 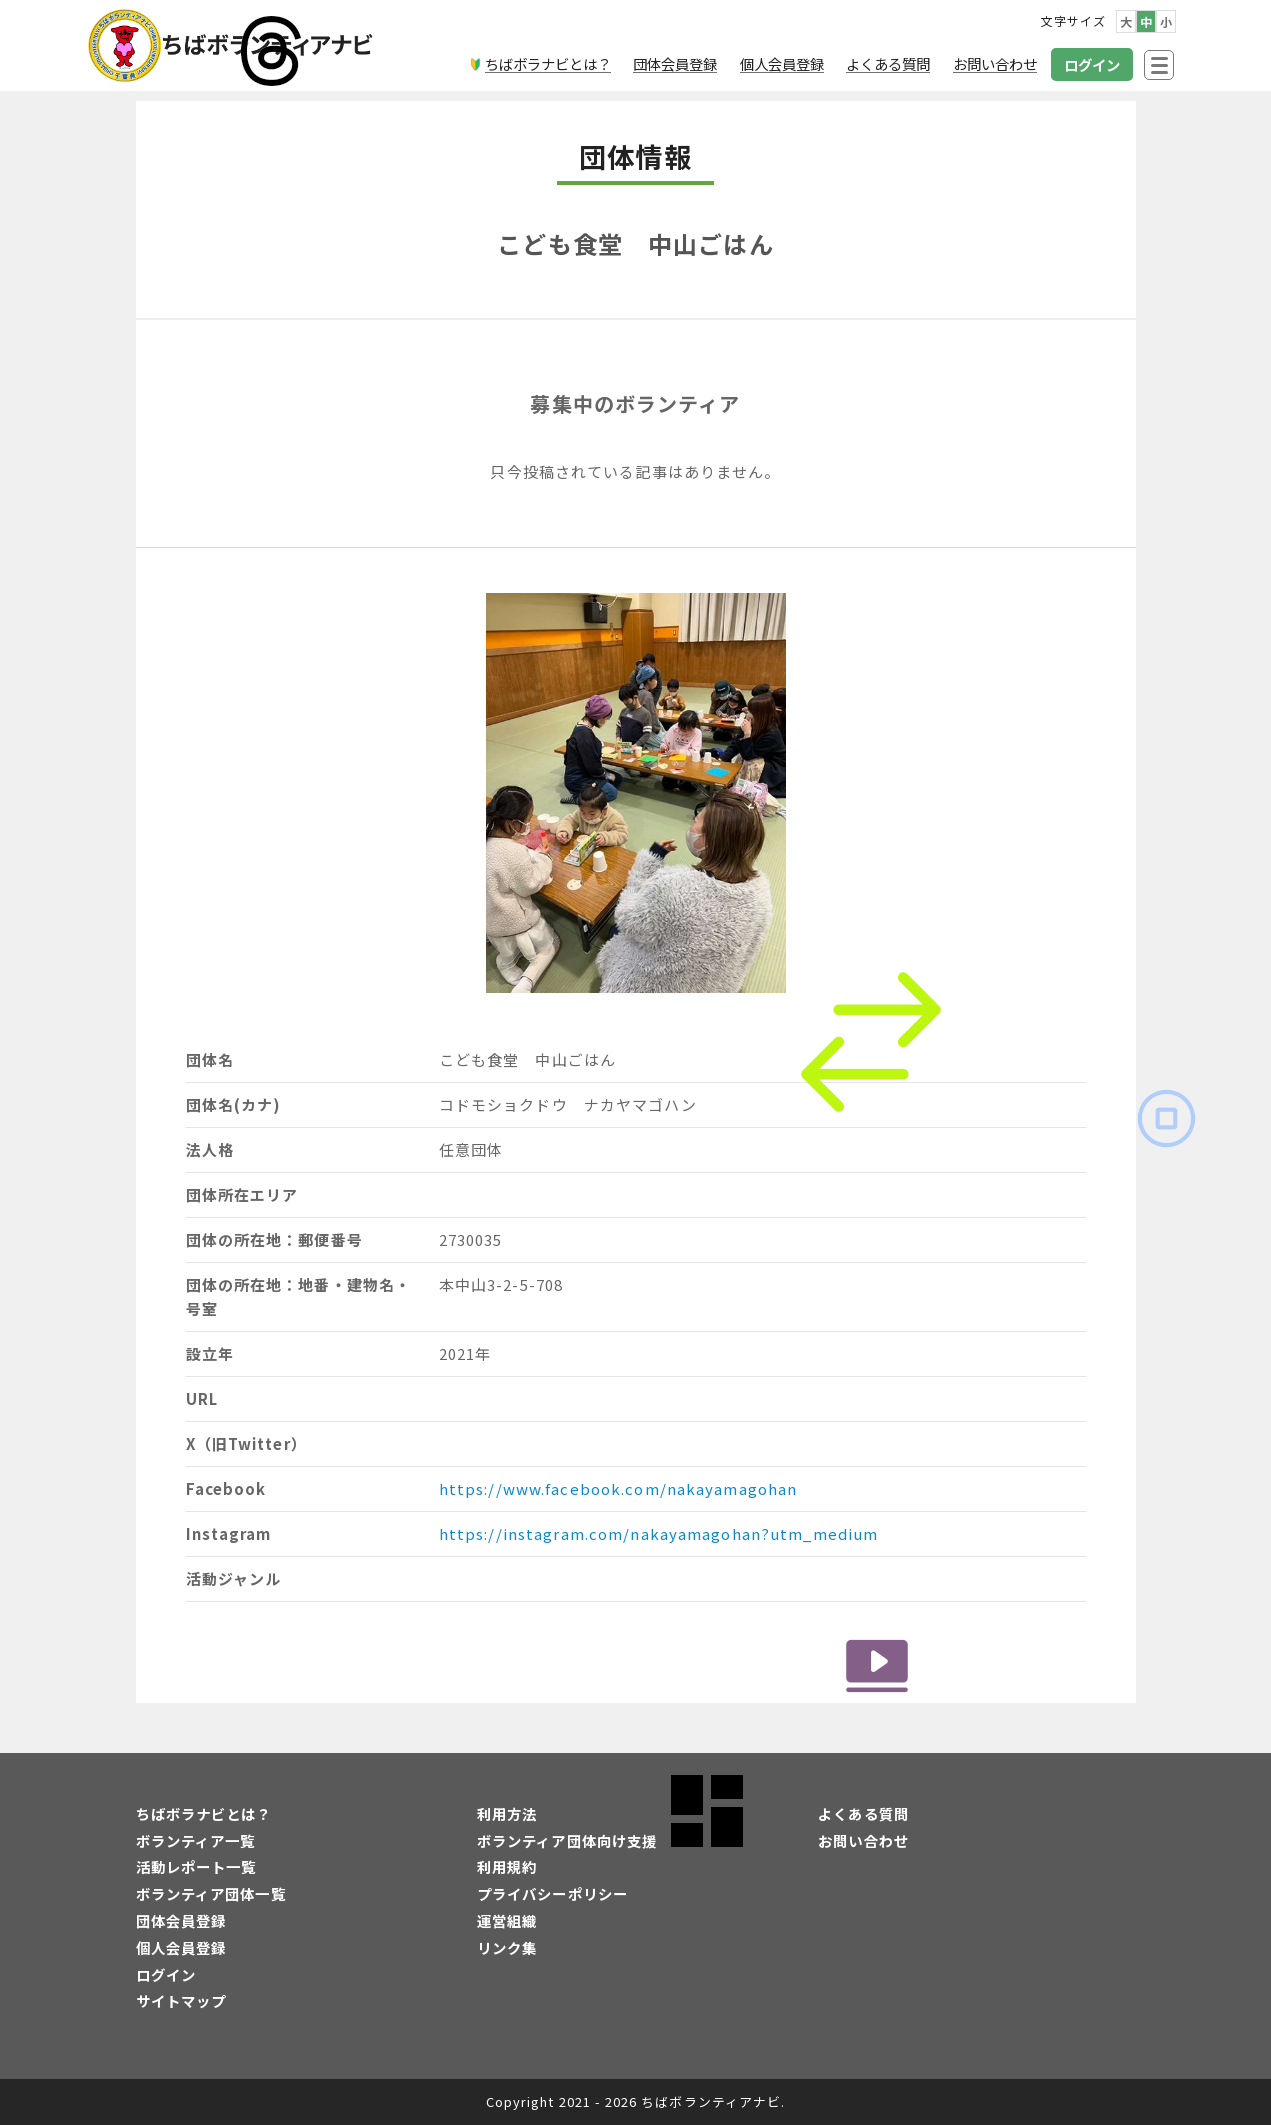 What do you see at coordinates (707, 1811) in the screenshot?
I see `access the main dashboard` at bounding box center [707, 1811].